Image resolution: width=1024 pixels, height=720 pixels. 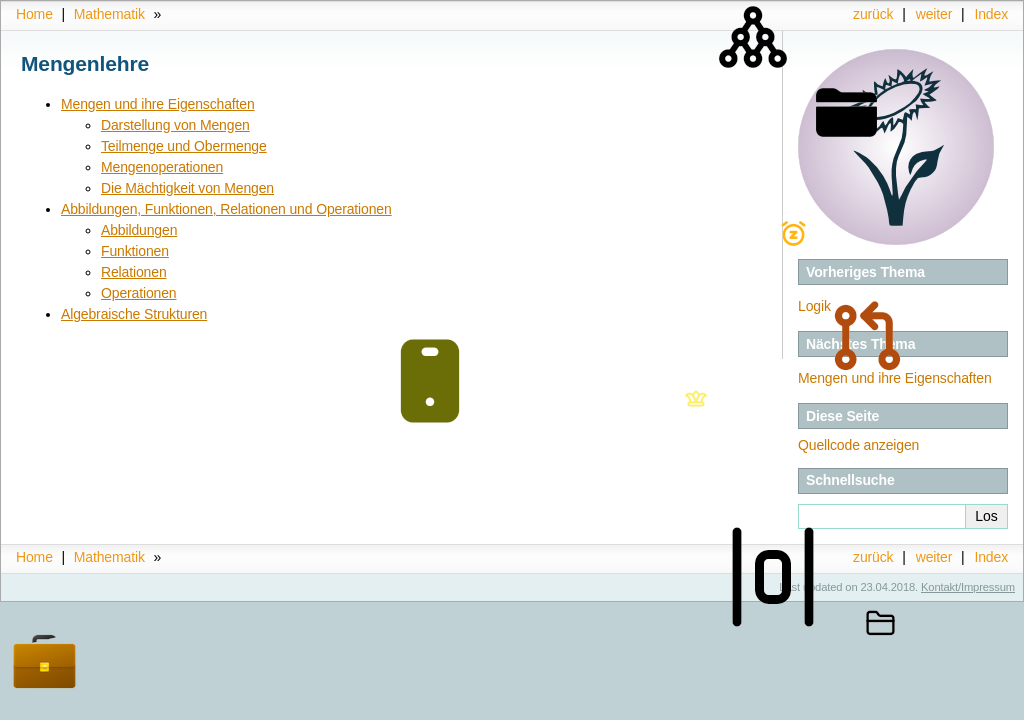 What do you see at coordinates (846, 112) in the screenshot?
I see `open folder to view contents` at bounding box center [846, 112].